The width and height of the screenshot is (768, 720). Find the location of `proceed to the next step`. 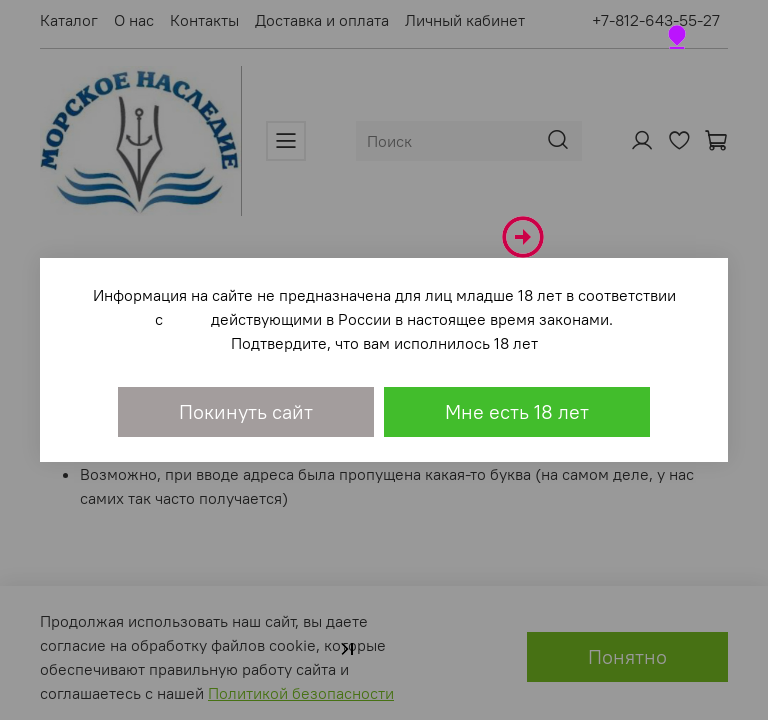

proceed to the next step is located at coordinates (523, 237).